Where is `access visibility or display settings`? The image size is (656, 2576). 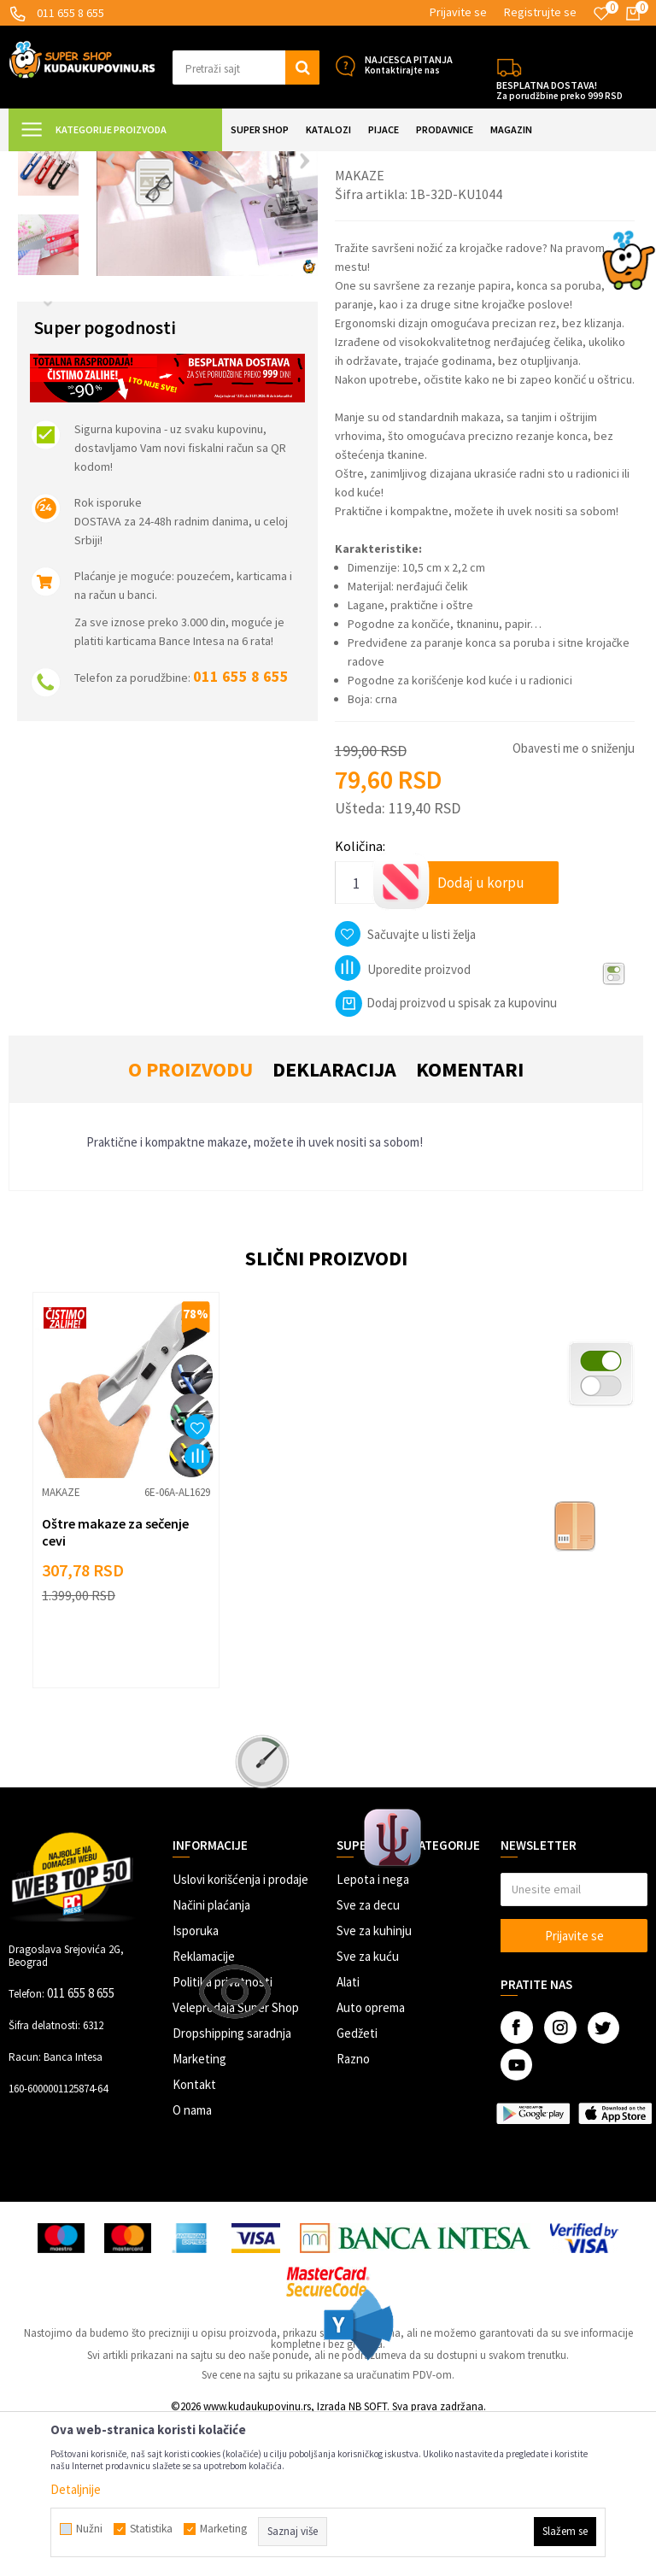
access visibility or display settings is located at coordinates (235, 1992).